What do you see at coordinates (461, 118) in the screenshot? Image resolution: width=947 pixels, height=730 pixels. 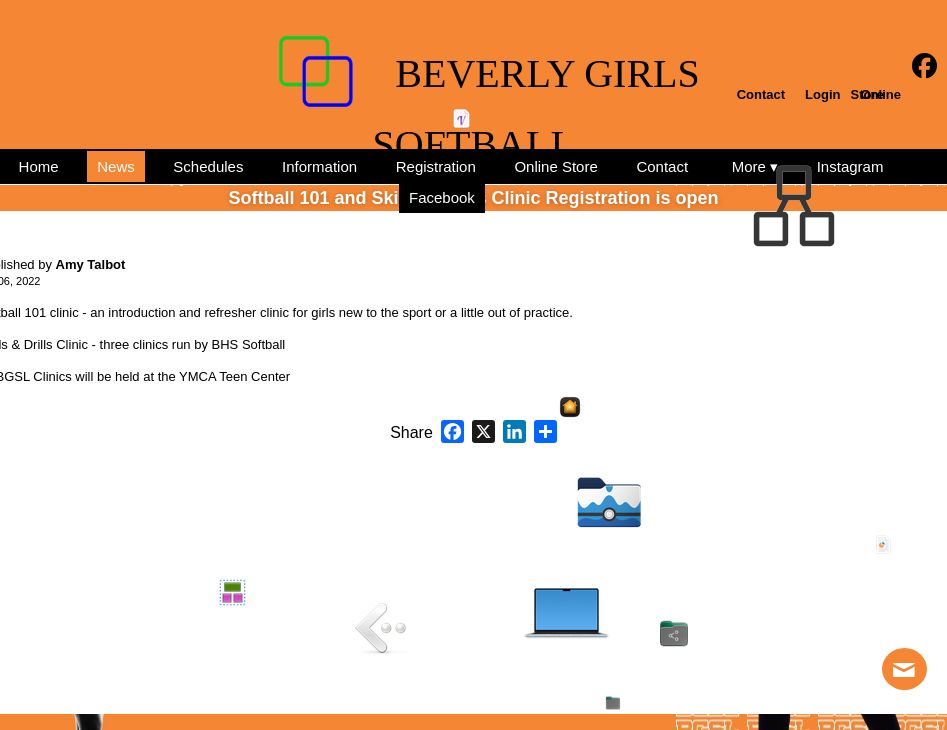 I see `indicates a Vala programming language source file` at bounding box center [461, 118].